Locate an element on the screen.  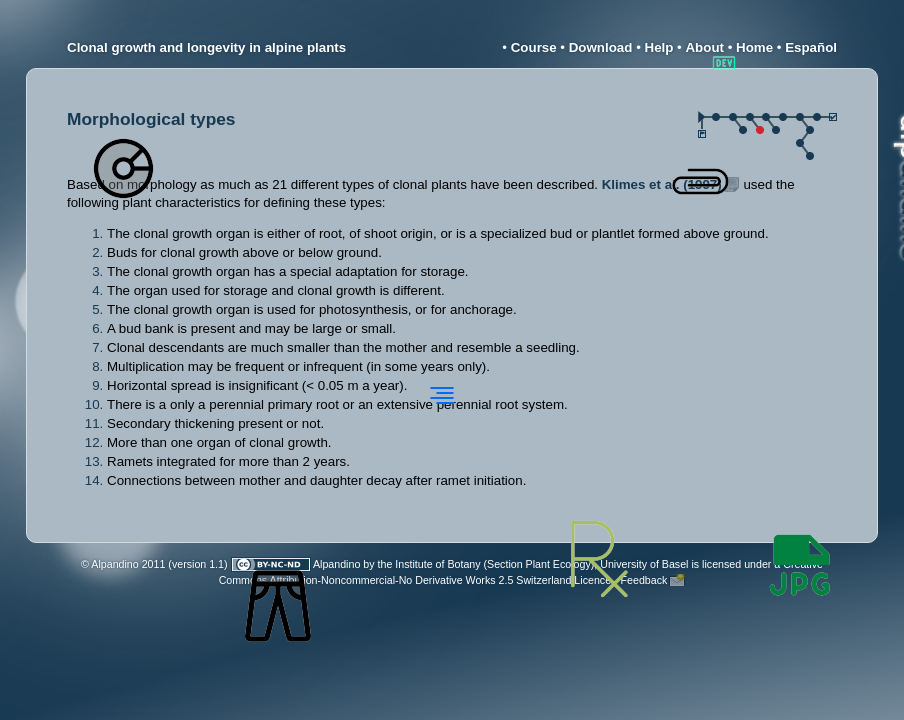
view or open a JPG image file is located at coordinates (801, 567).